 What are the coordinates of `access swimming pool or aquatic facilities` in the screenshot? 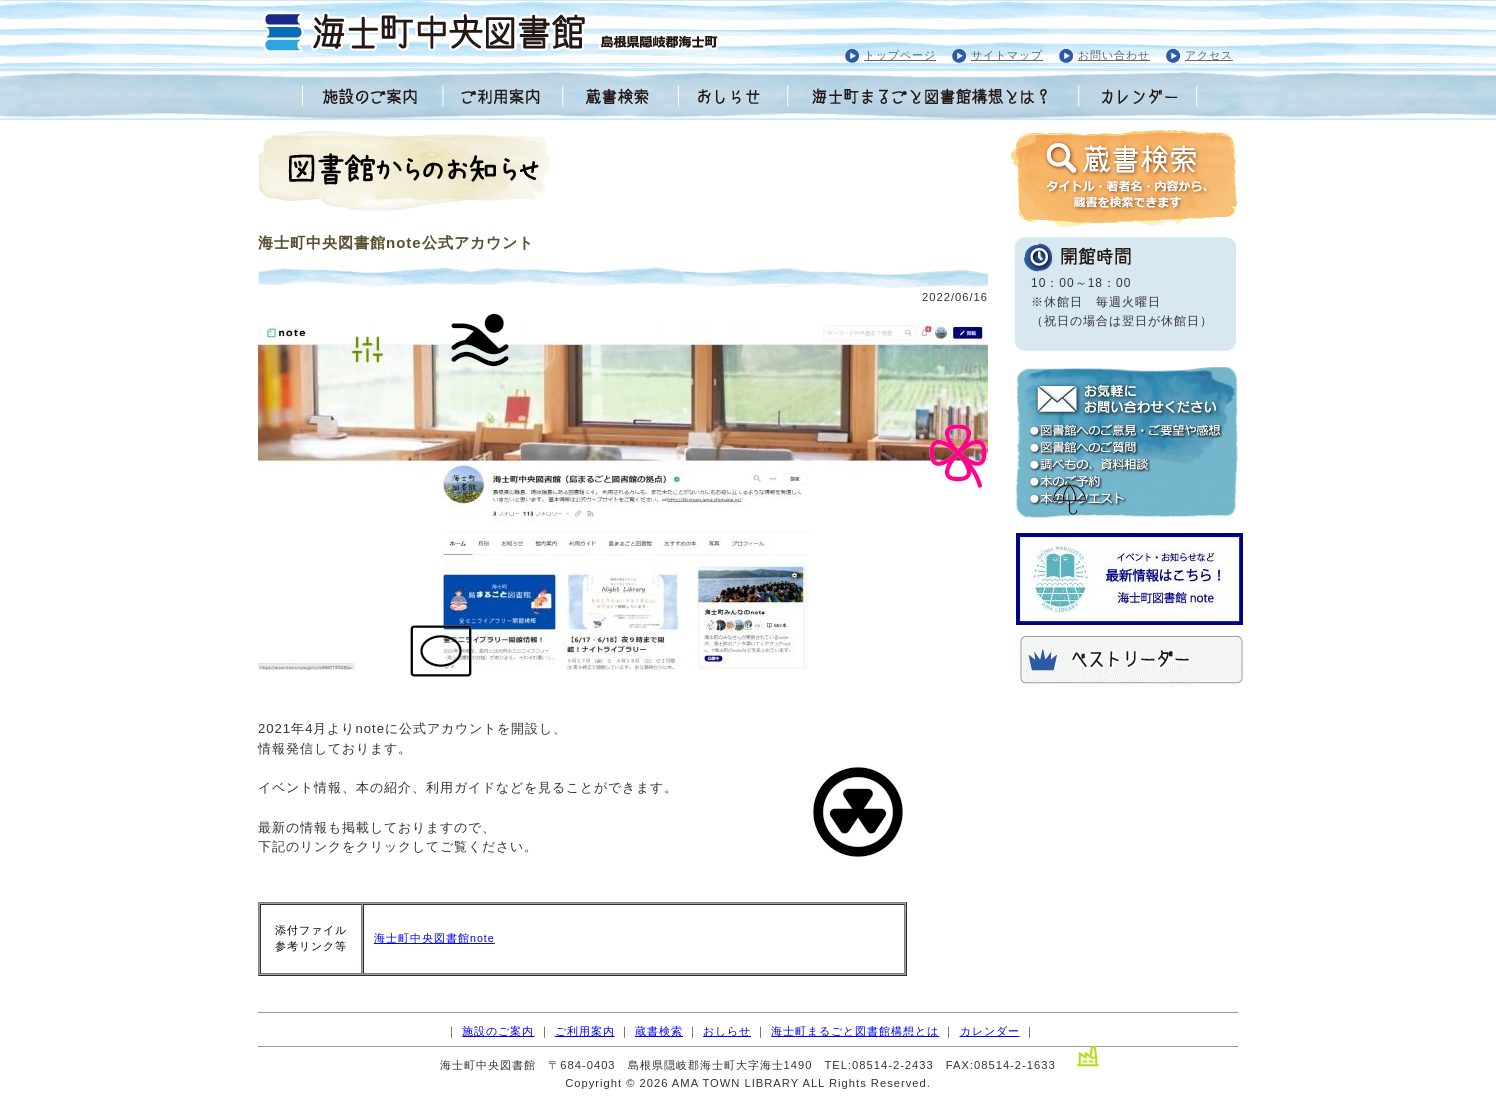 It's located at (480, 340).